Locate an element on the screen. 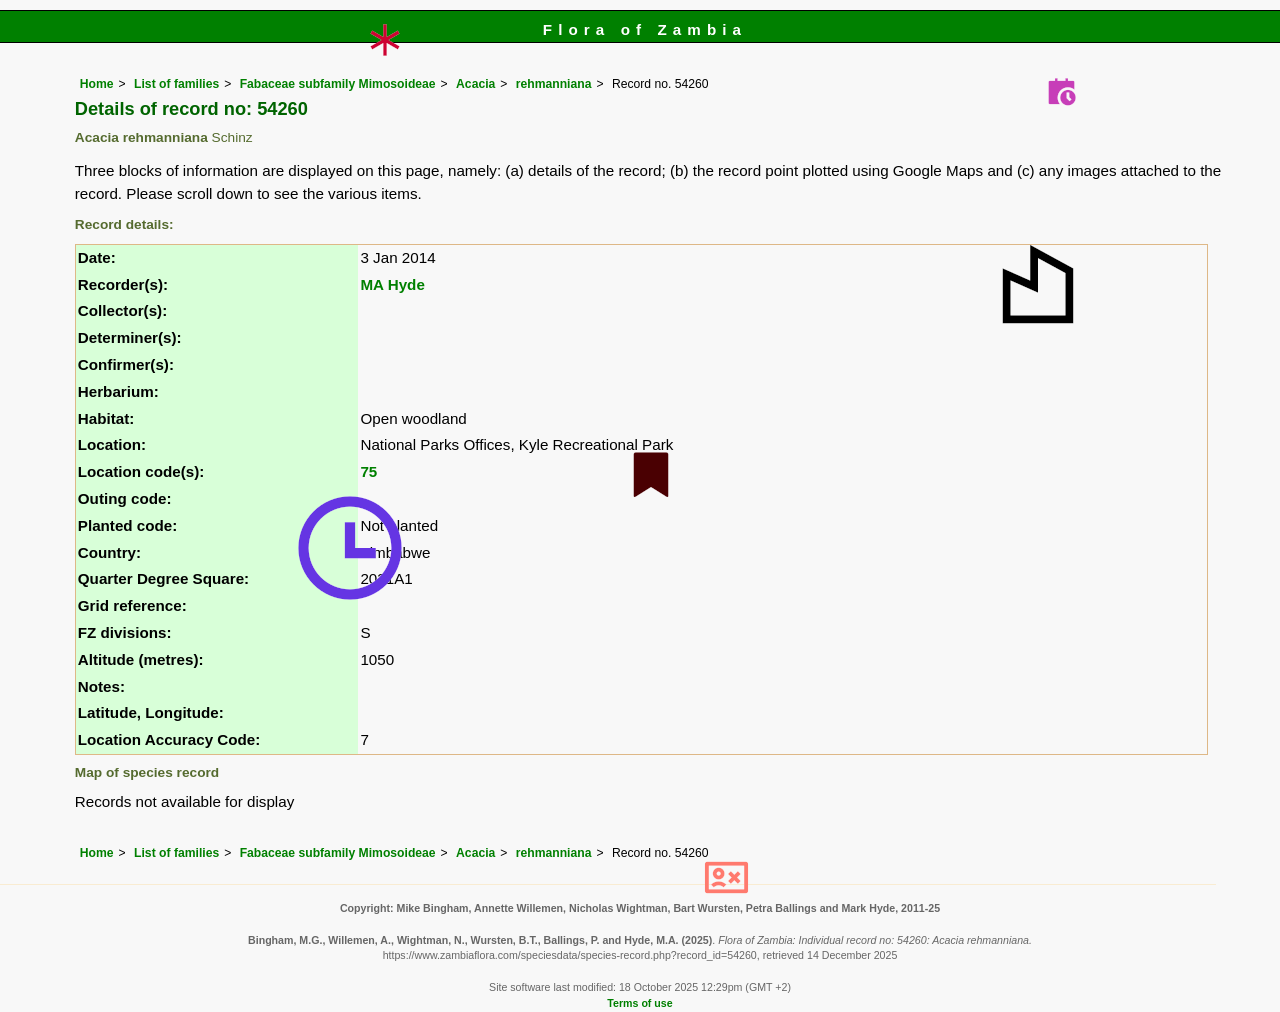 The image size is (1280, 1012). view scheduled events or appointments is located at coordinates (1061, 92).